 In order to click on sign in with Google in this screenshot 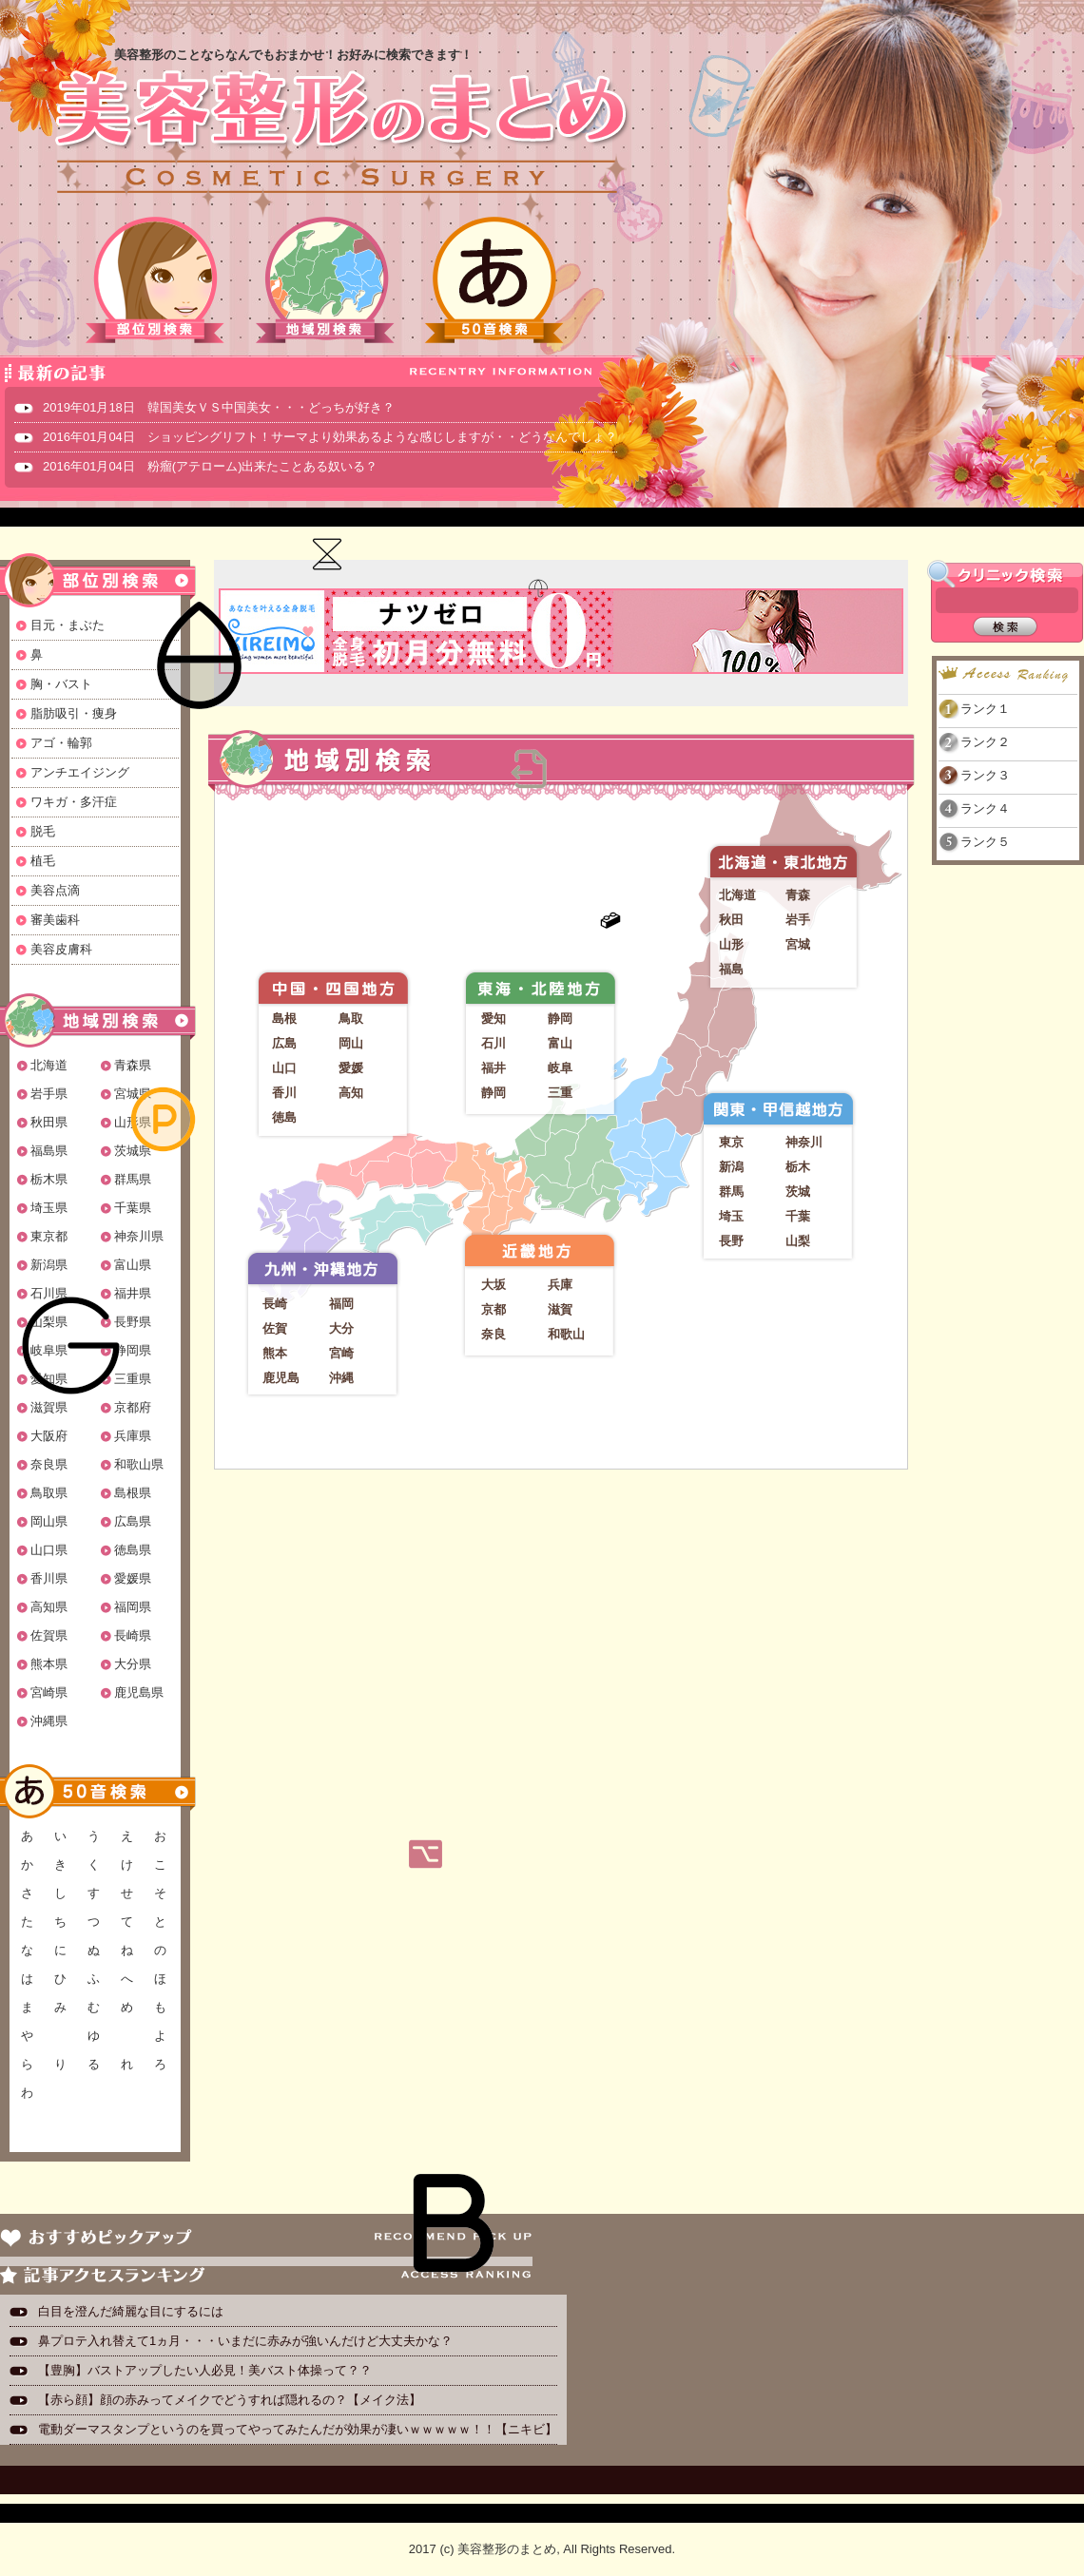, I will do `click(70, 1345)`.